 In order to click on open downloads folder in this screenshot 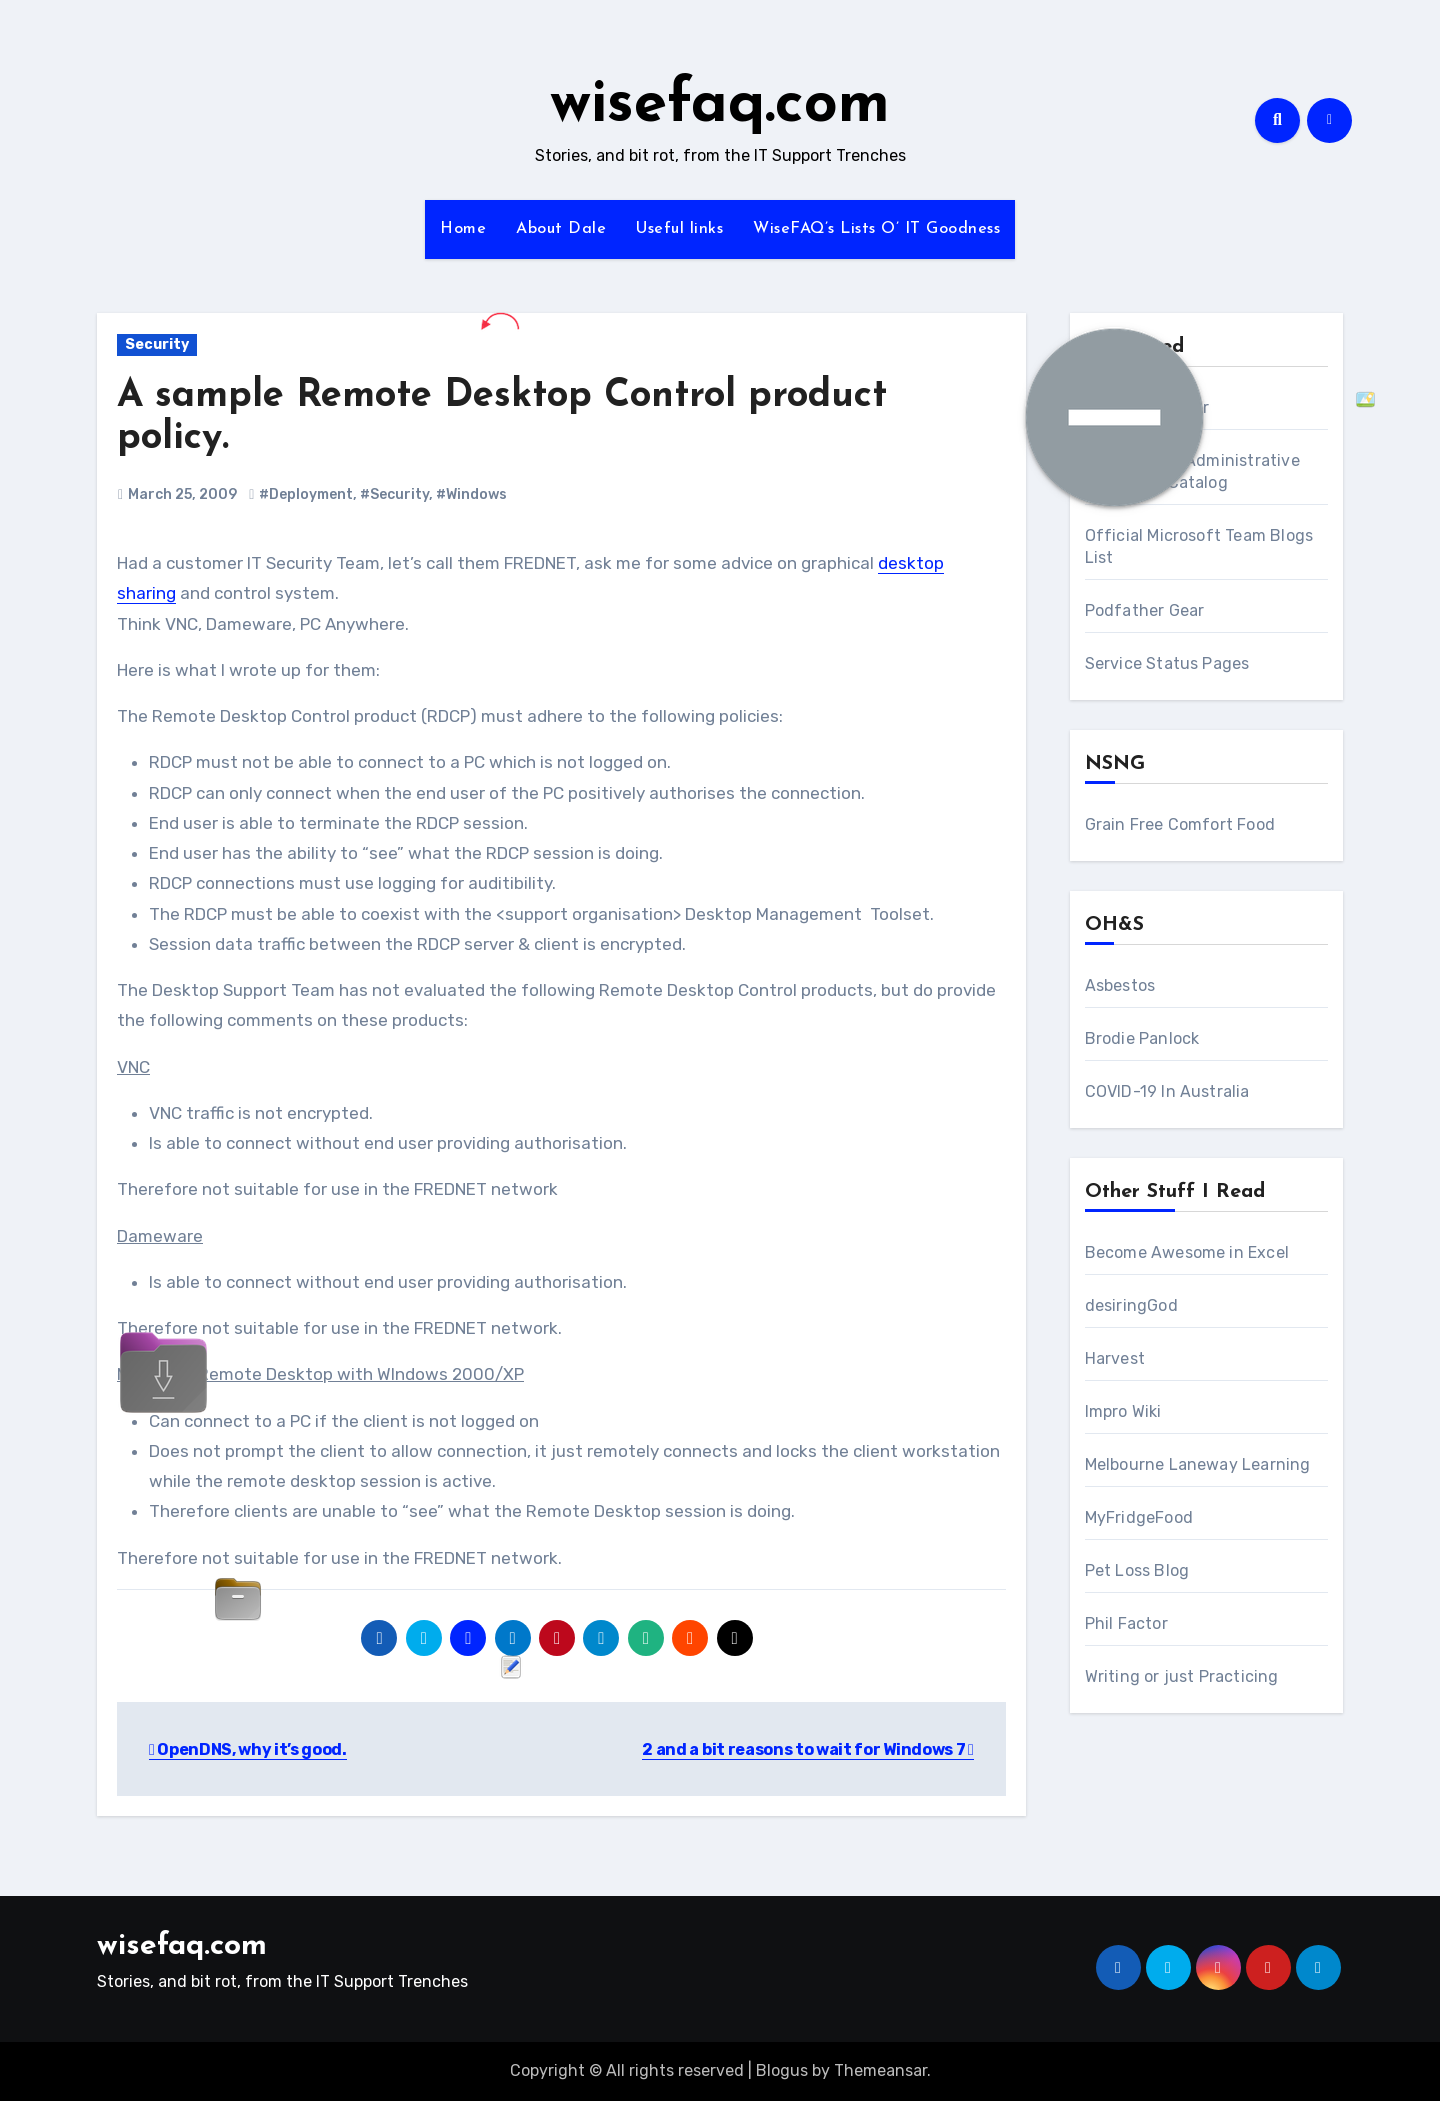, I will do `click(163, 1372)`.